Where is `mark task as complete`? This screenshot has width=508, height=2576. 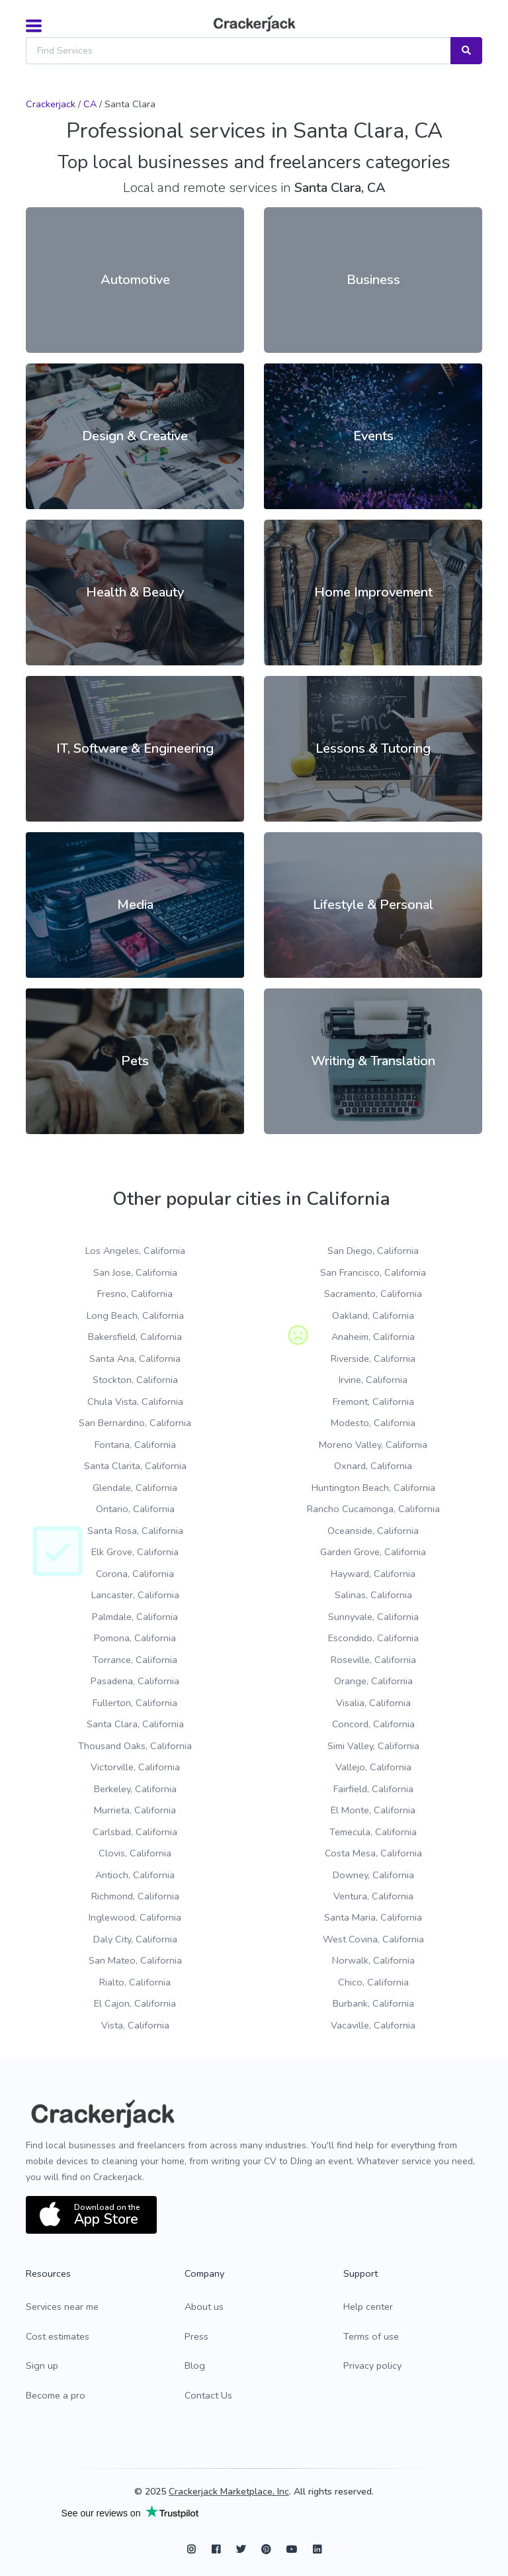
mark task as complete is located at coordinates (58, 1551).